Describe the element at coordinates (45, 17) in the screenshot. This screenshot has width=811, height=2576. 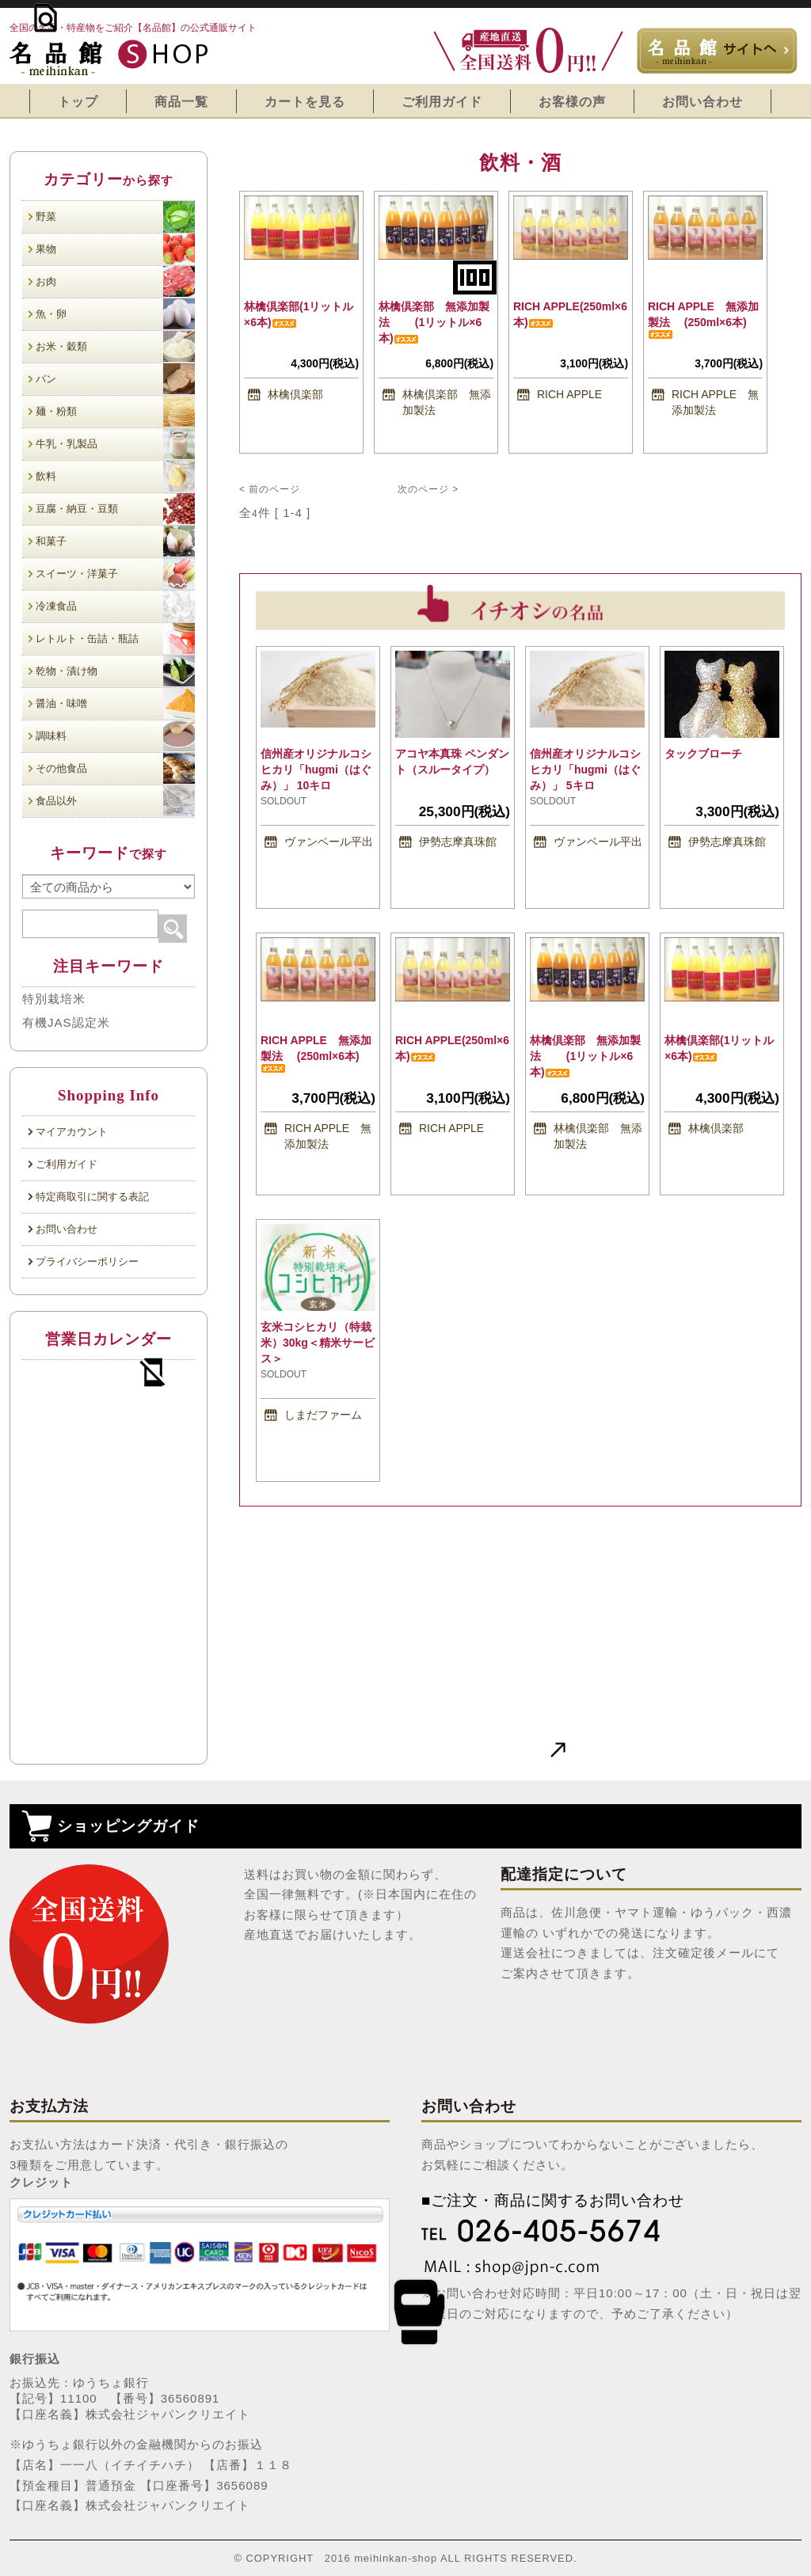
I see `search within the current document` at that location.